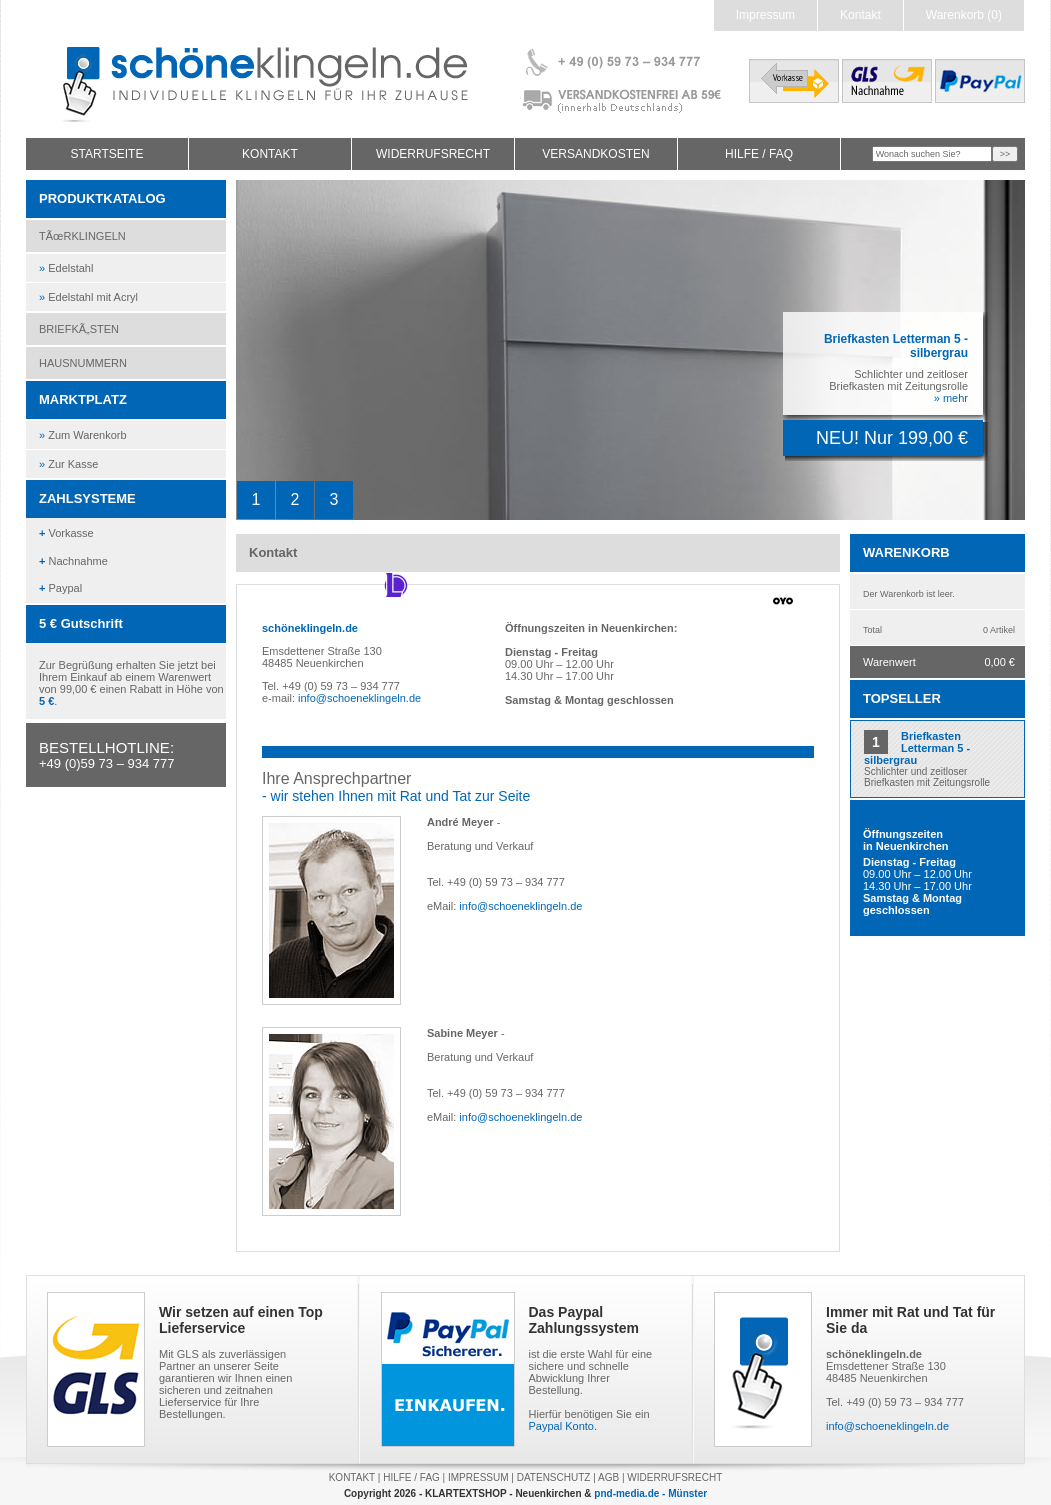 The width and height of the screenshot is (1051, 1505). Describe the element at coordinates (396, 585) in the screenshot. I see `launch League of Legends` at that location.